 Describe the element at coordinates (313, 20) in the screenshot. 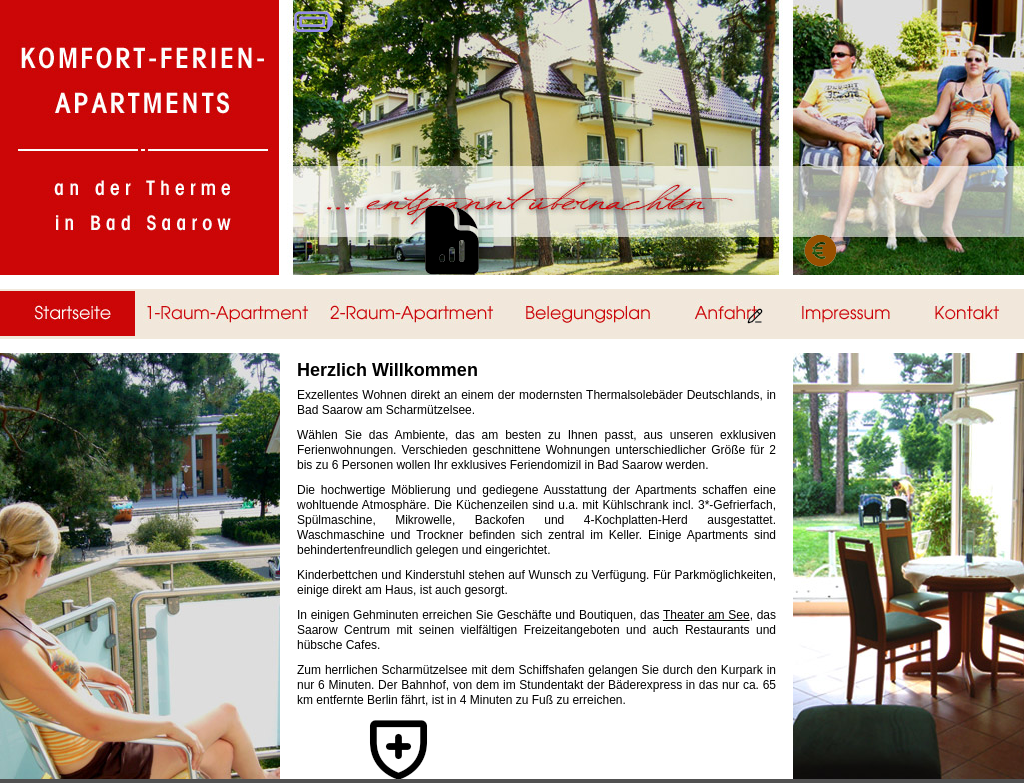

I see `indicates battery is fully charged` at that location.